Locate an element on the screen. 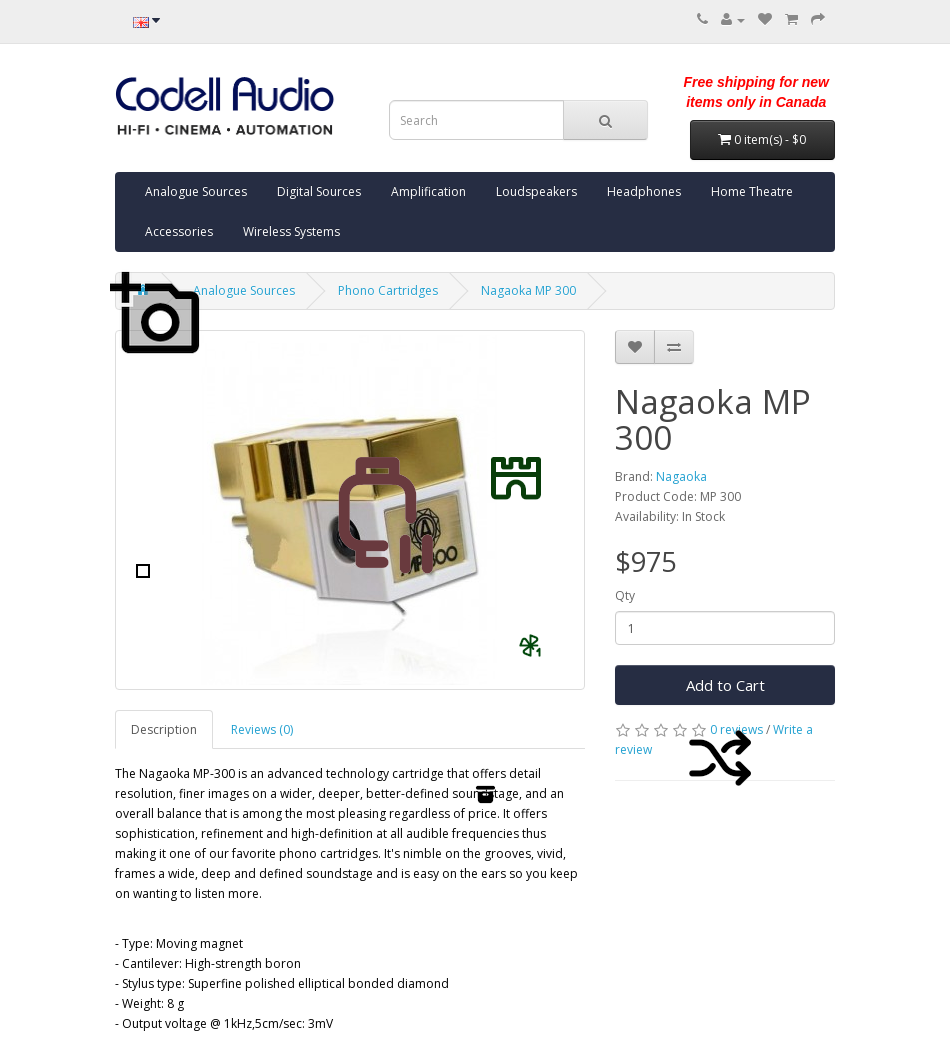  crop image to square aspect ratio is located at coordinates (143, 571).